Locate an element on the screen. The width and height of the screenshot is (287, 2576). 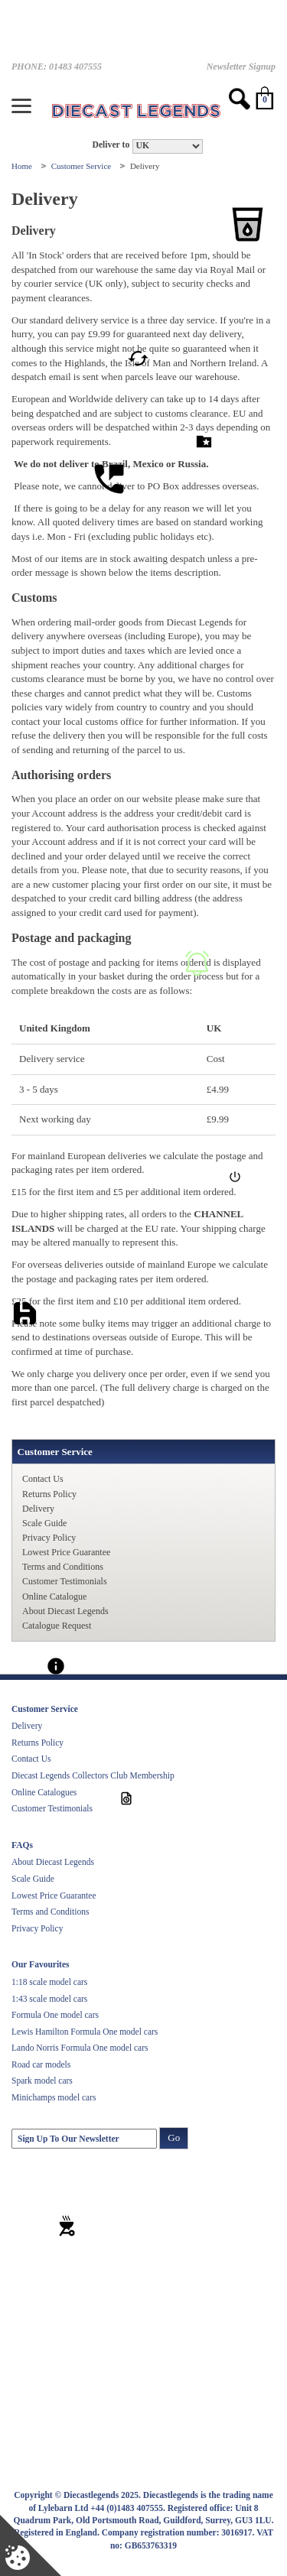
find nearby drink or beverage locations is located at coordinates (247, 224).